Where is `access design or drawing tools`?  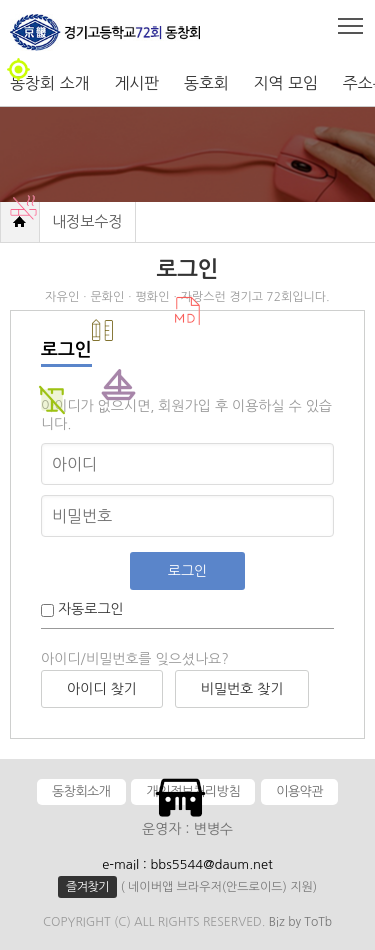 access design or drawing tools is located at coordinates (102, 330).